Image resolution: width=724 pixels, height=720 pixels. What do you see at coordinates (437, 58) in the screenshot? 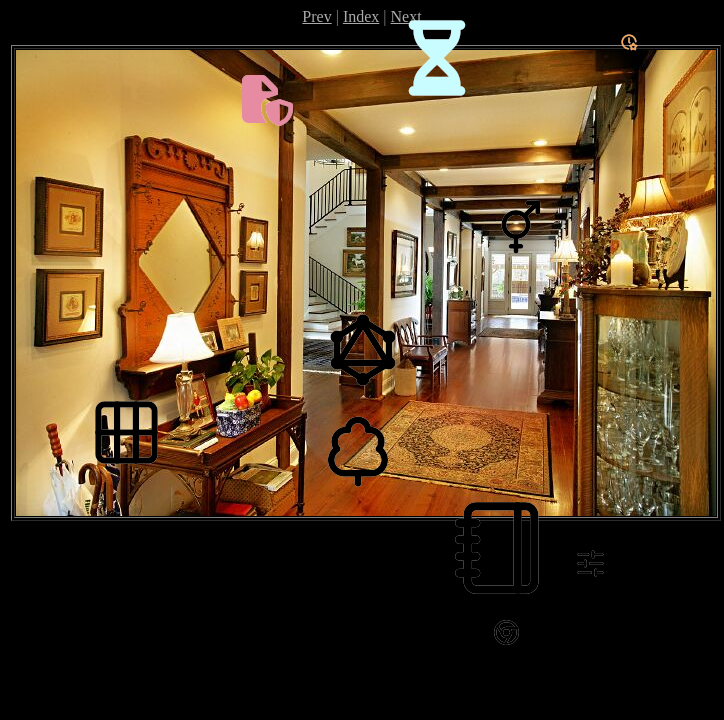
I see `indicates a task or process in progress` at bounding box center [437, 58].